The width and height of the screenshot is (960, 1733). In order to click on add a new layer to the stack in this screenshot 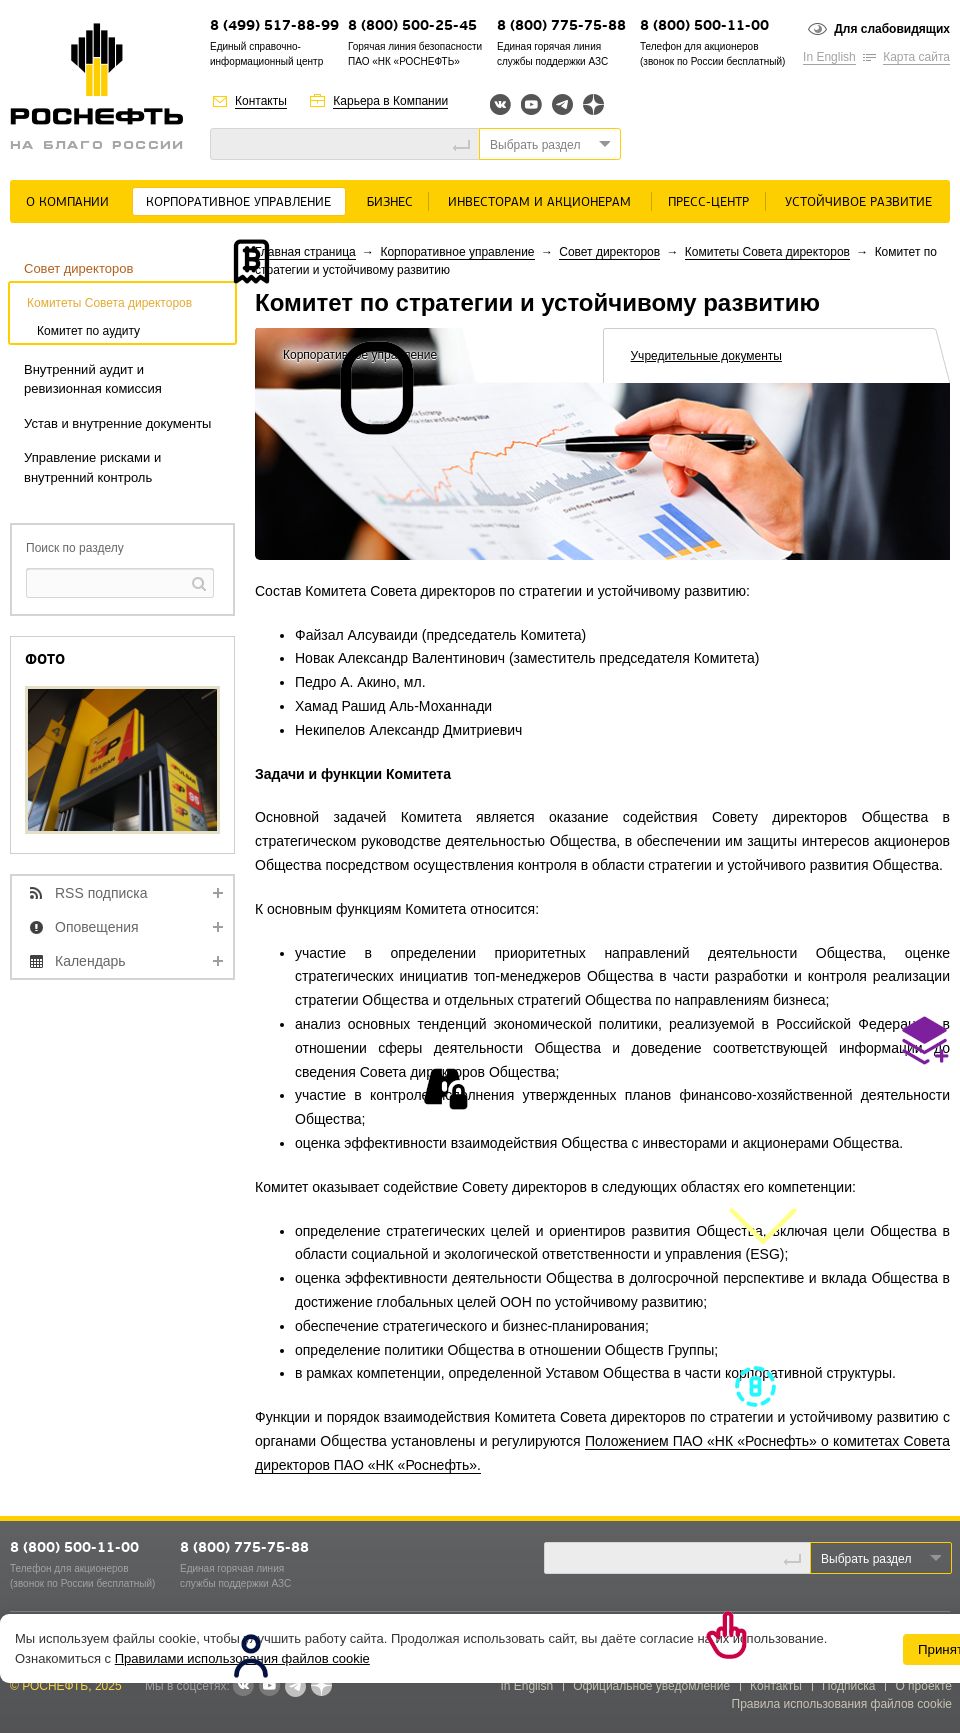, I will do `click(924, 1040)`.